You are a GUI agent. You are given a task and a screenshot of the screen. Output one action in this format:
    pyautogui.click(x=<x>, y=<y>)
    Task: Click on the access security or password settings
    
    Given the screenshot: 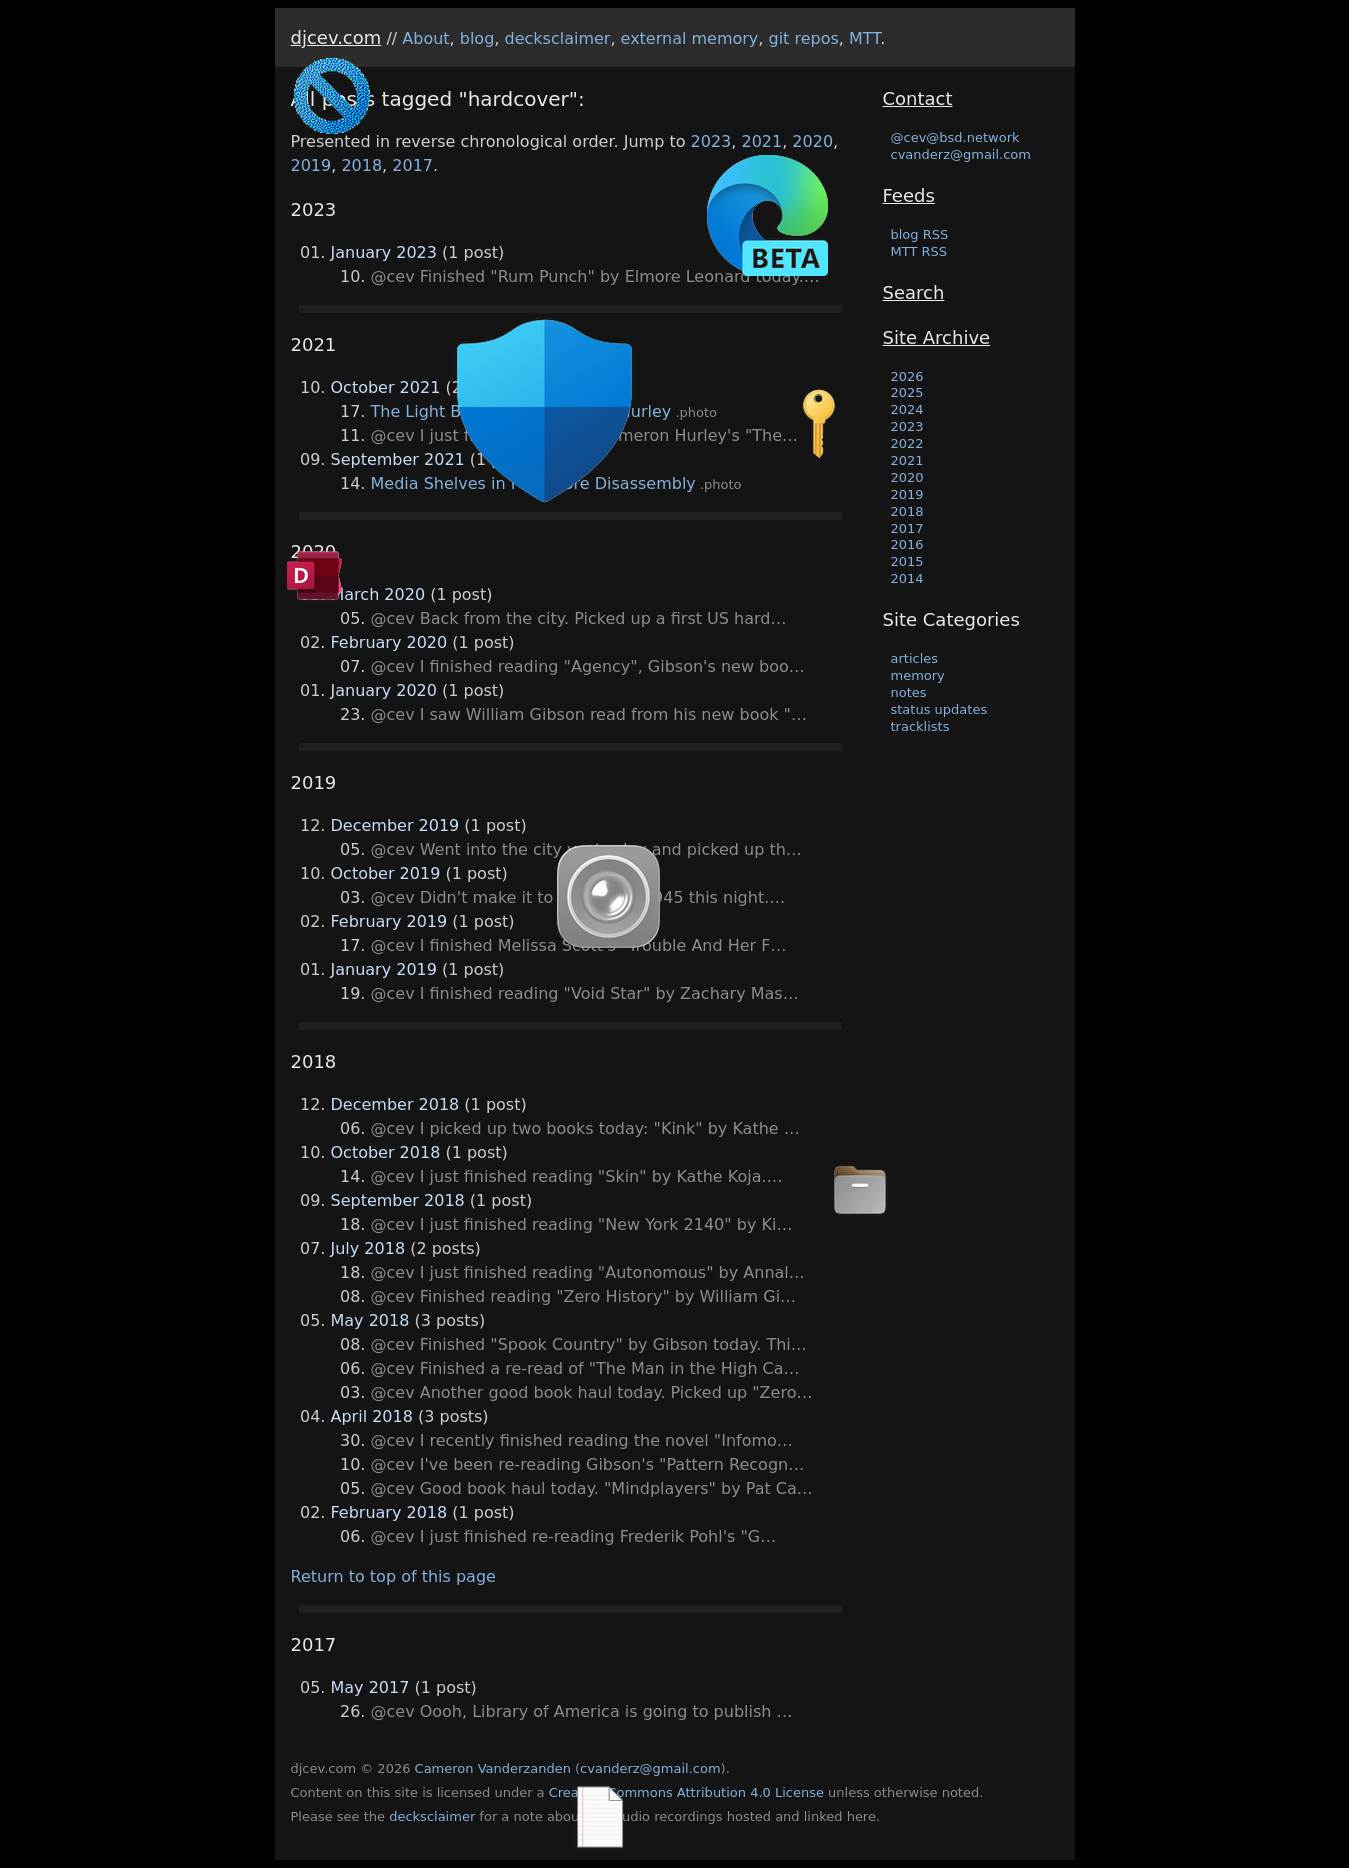 What is the action you would take?
    pyautogui.click(x=819, y=424)
    